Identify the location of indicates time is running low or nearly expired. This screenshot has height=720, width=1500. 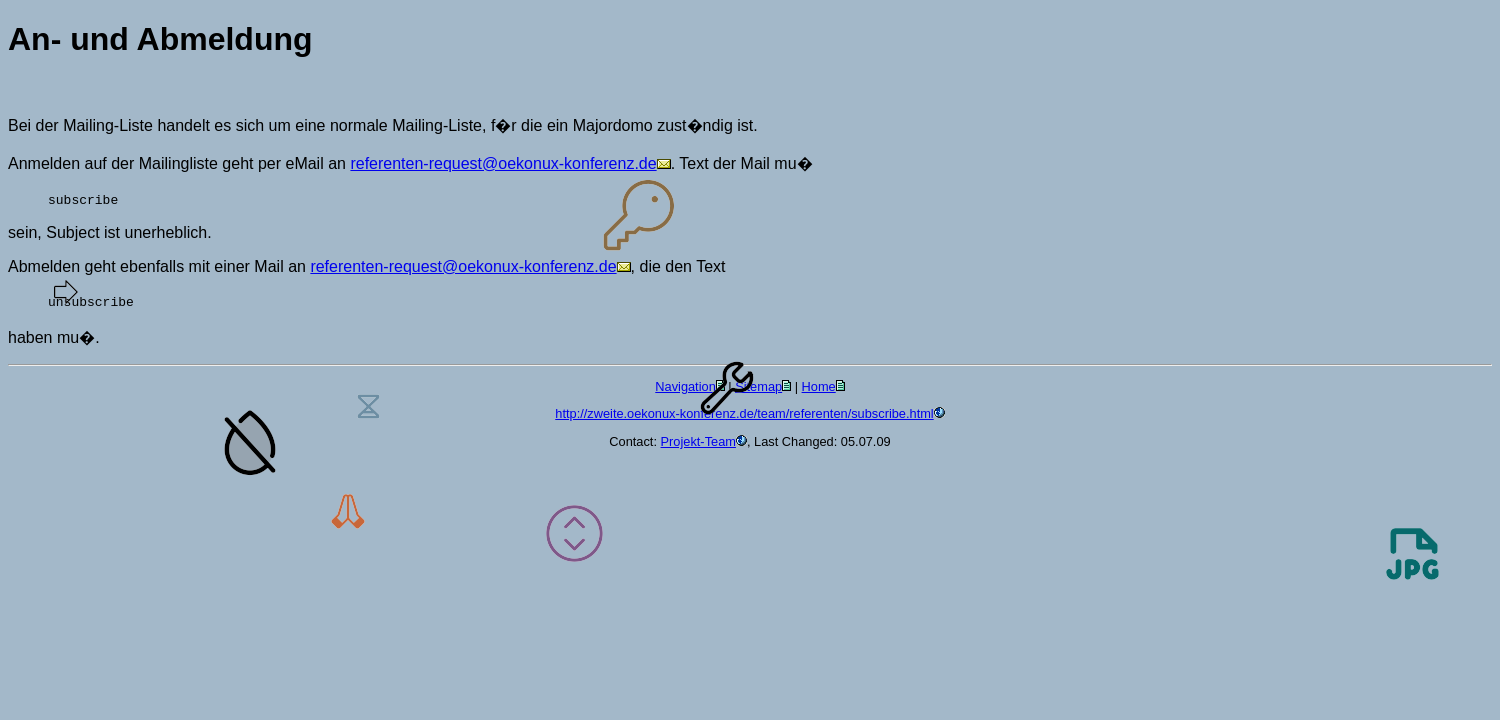
(368, 406).